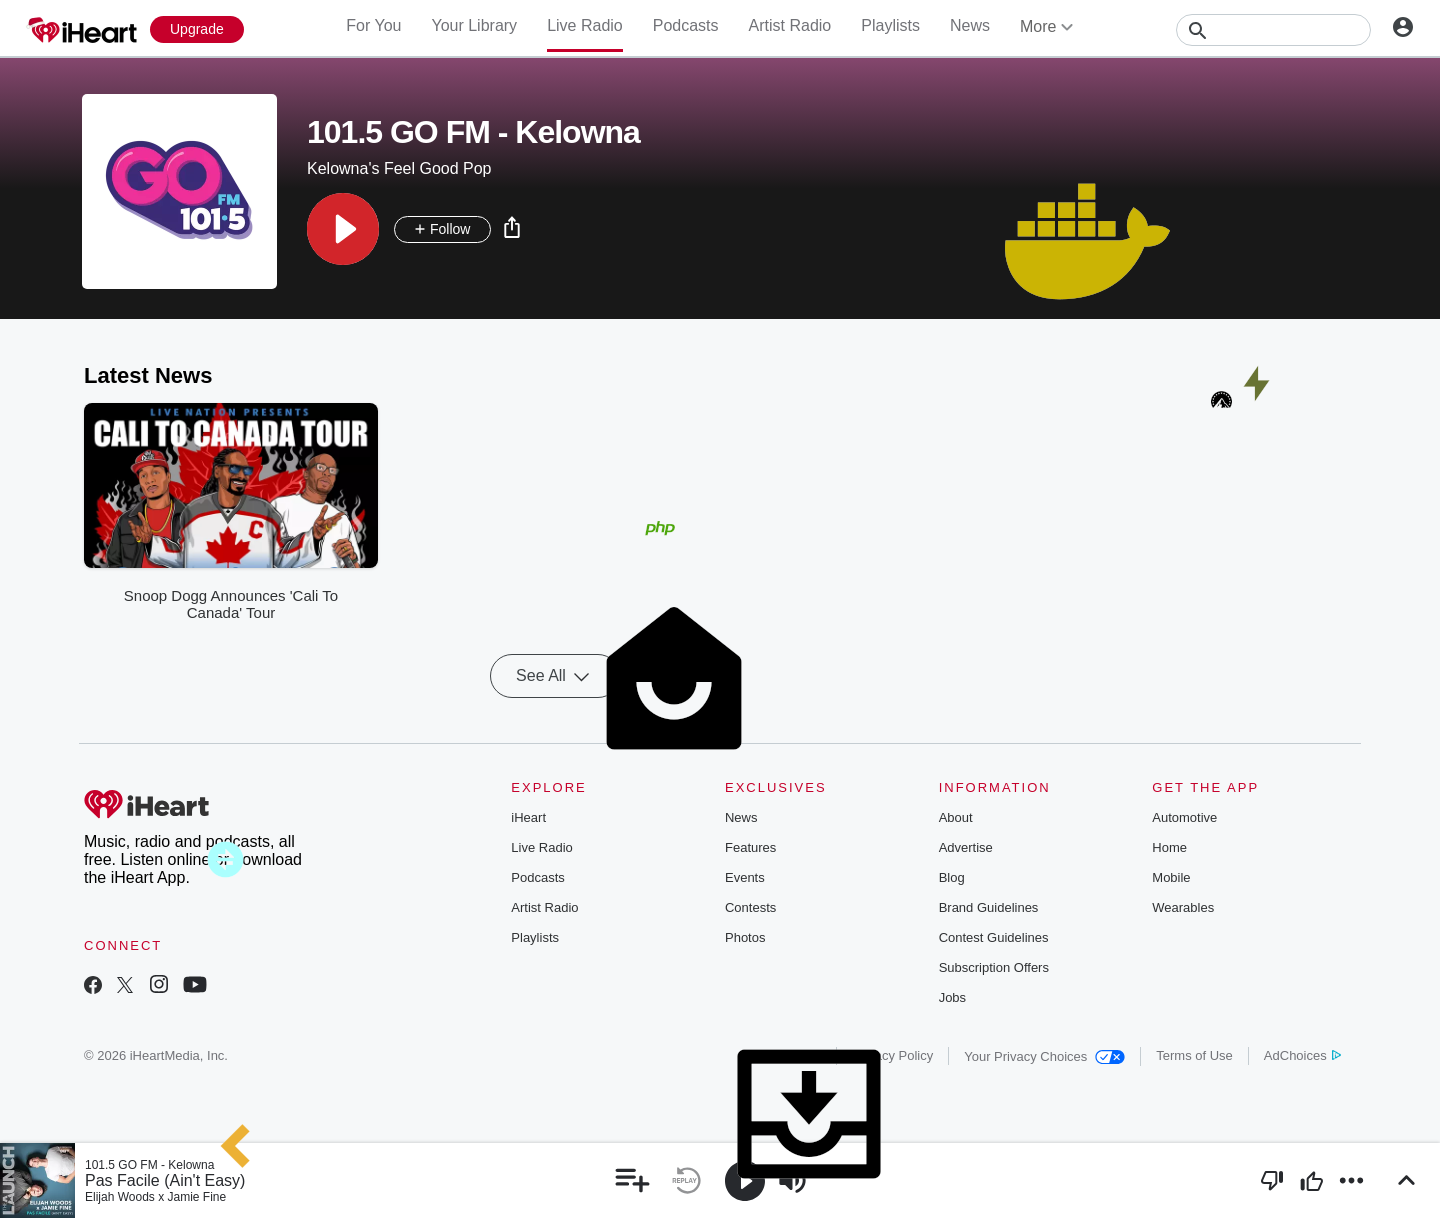 The image size is (1440, 1218). Describe the element at coordinates (236, 1146) in the screenshot. I see `navigate to the previous item or screen` at that location.